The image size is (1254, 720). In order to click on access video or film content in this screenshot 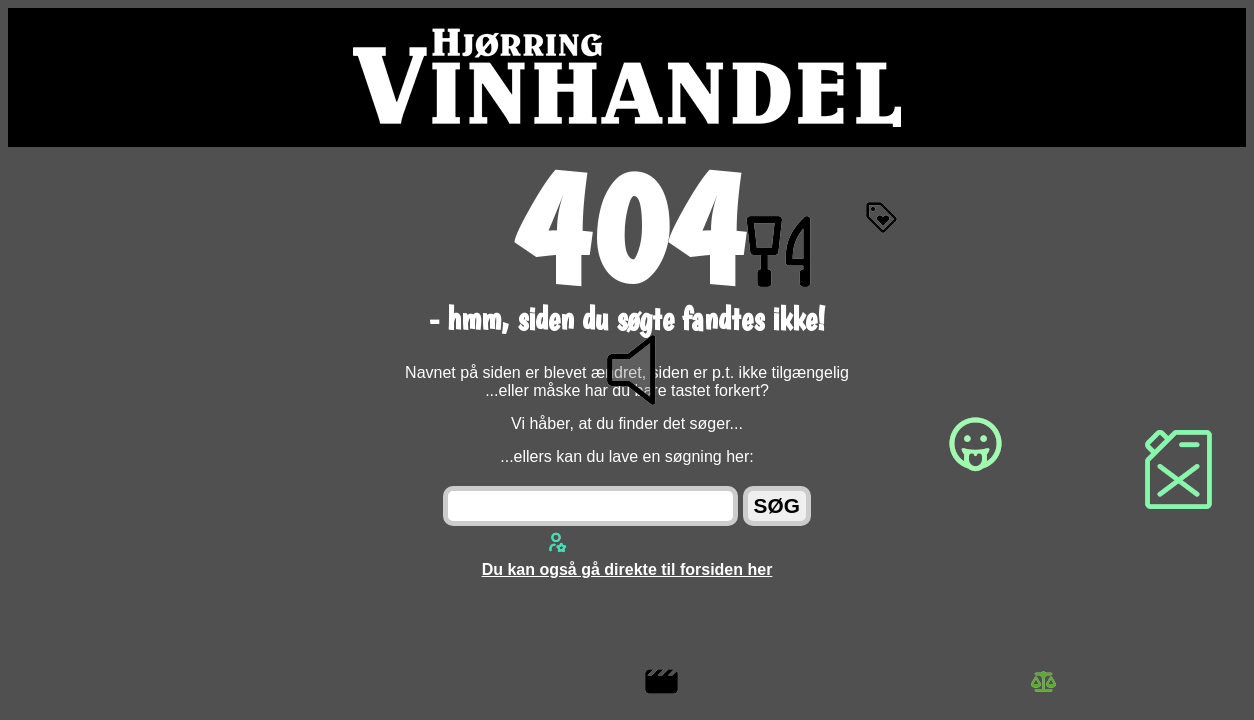, I will do `click(661, 681)`.